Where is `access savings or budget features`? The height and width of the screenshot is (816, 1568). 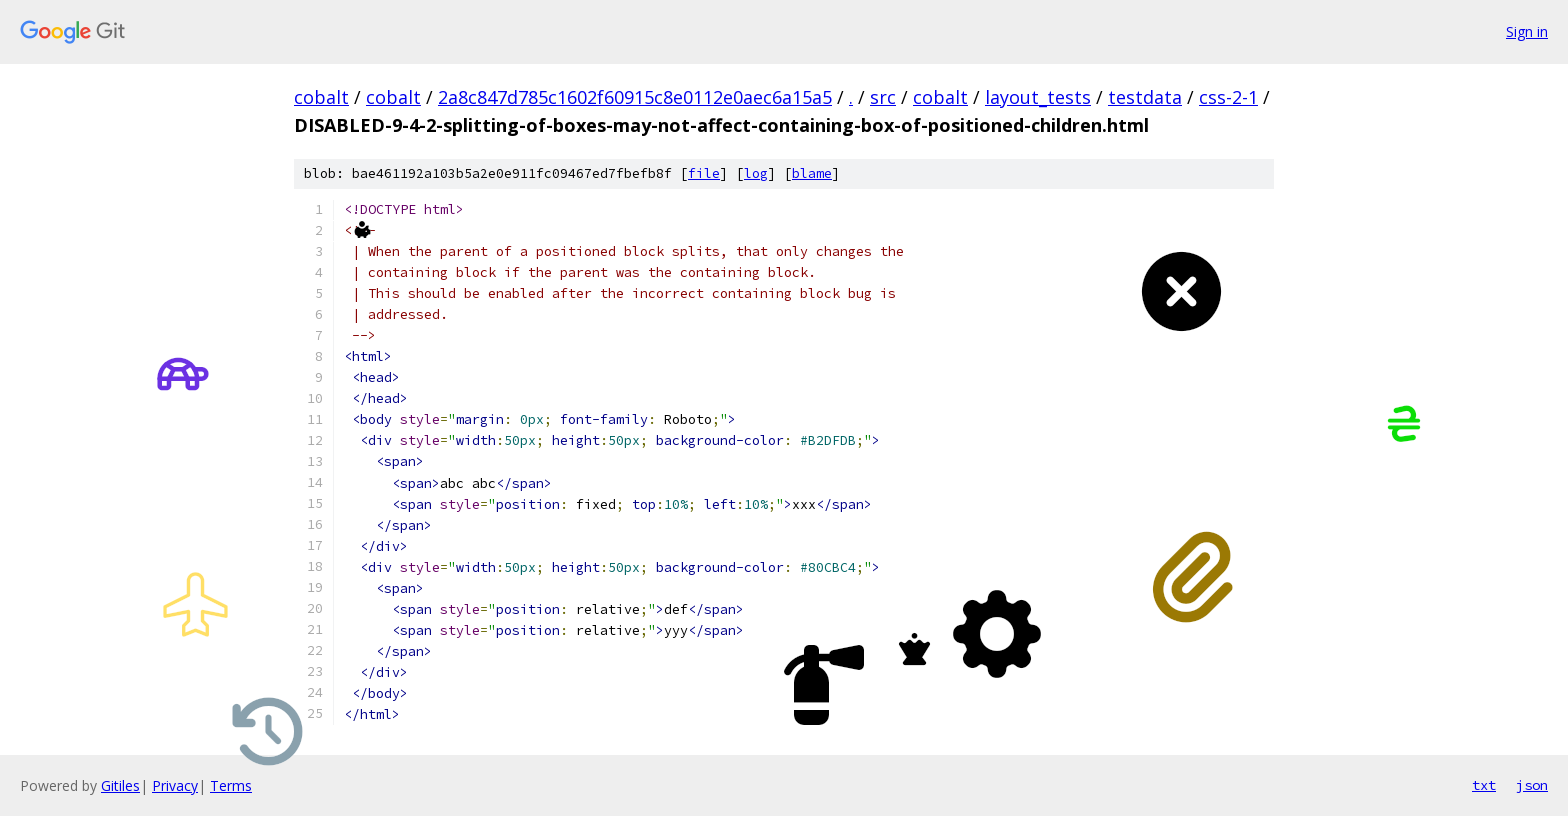
access savings or budget features is located at coordinates (362, 230).